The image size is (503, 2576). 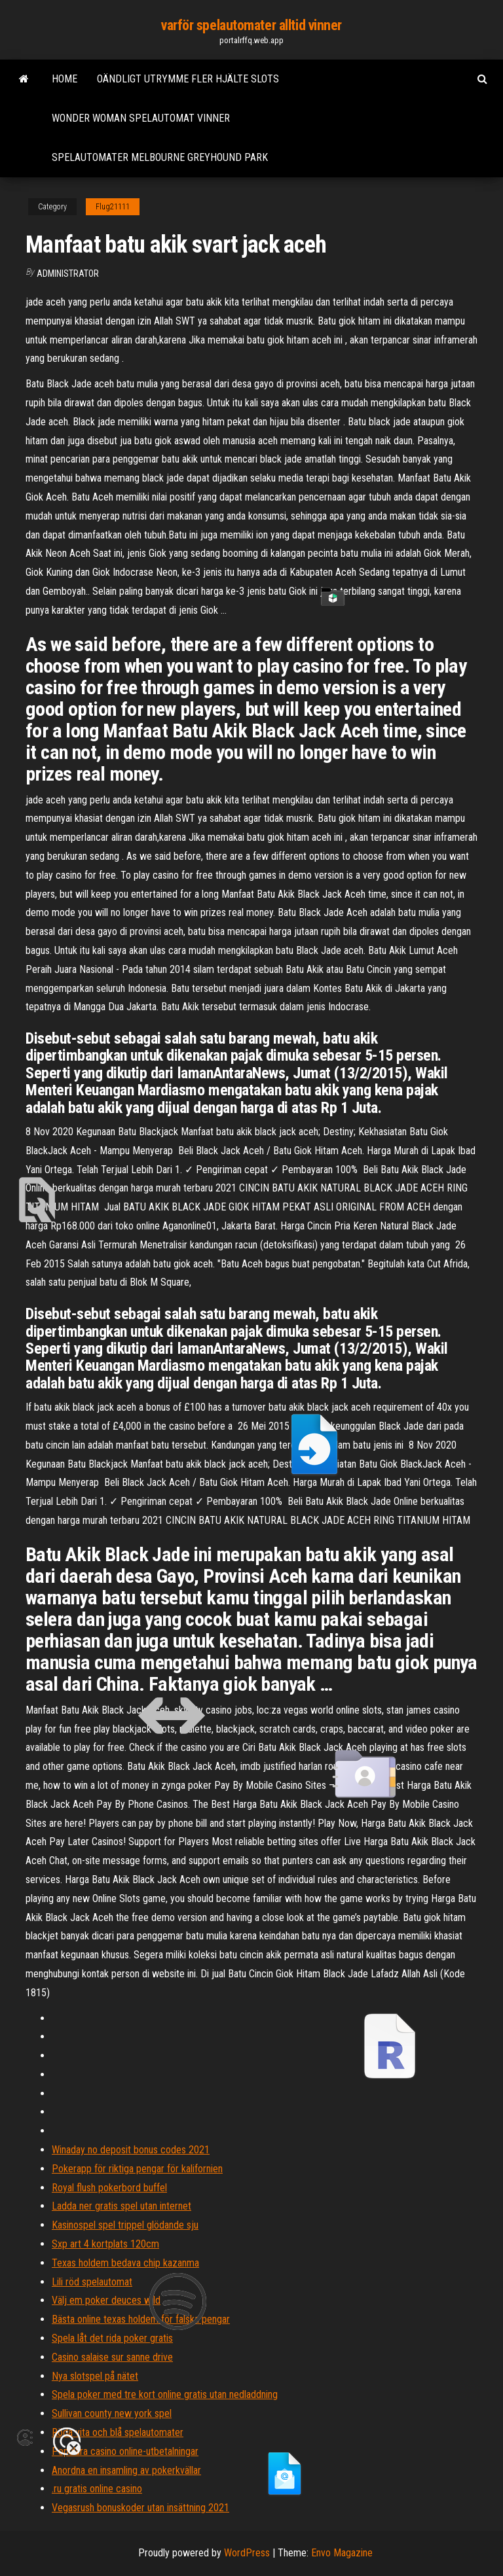 What do you see at coordinates (314, 1445) in the screenshot?
I see `a gdscript source code file` at bounding box center [314, 1445].